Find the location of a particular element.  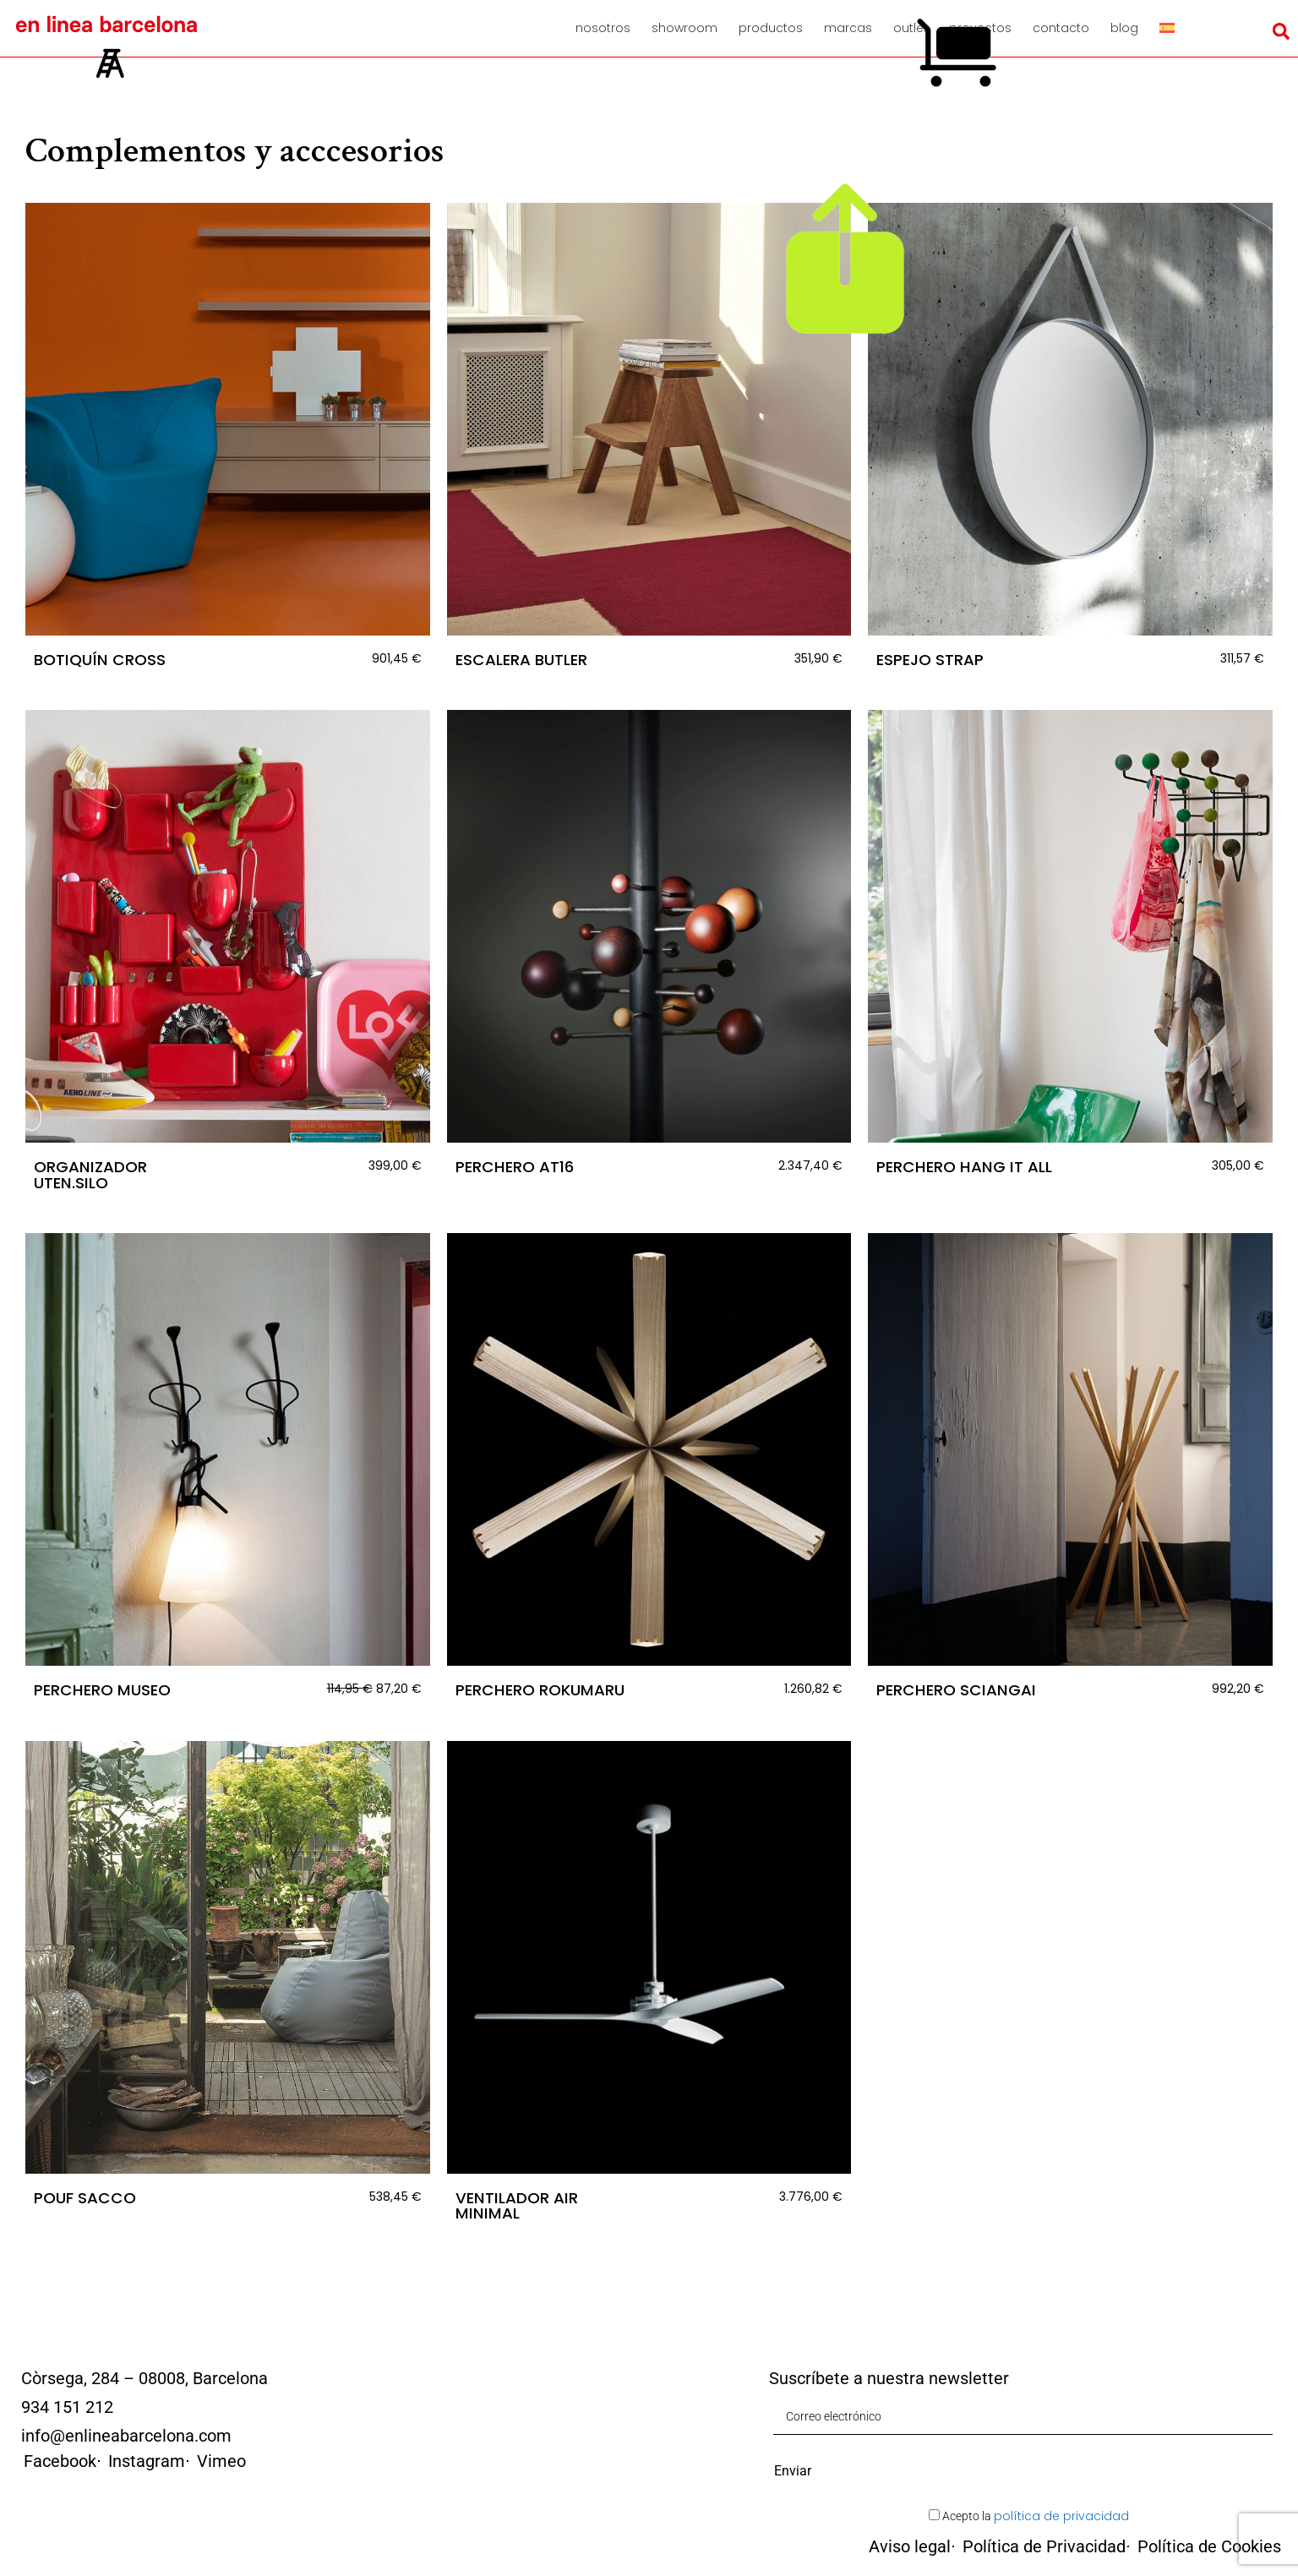

access tools or equipment section is located at coordinates (111, 63).